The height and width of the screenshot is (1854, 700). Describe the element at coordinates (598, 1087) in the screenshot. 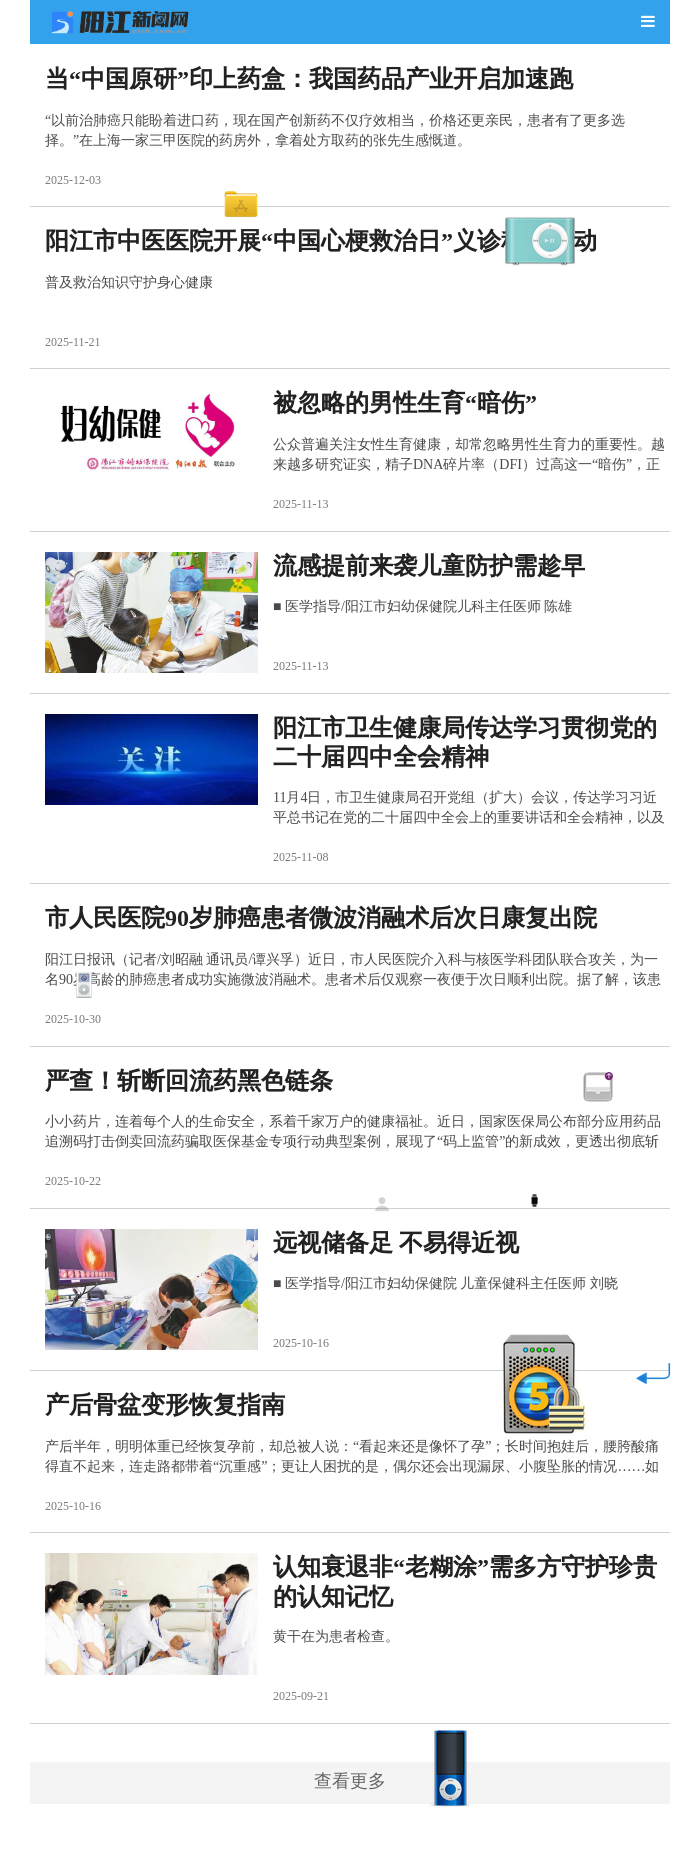

I see `view outgoing mail queue` at that location.